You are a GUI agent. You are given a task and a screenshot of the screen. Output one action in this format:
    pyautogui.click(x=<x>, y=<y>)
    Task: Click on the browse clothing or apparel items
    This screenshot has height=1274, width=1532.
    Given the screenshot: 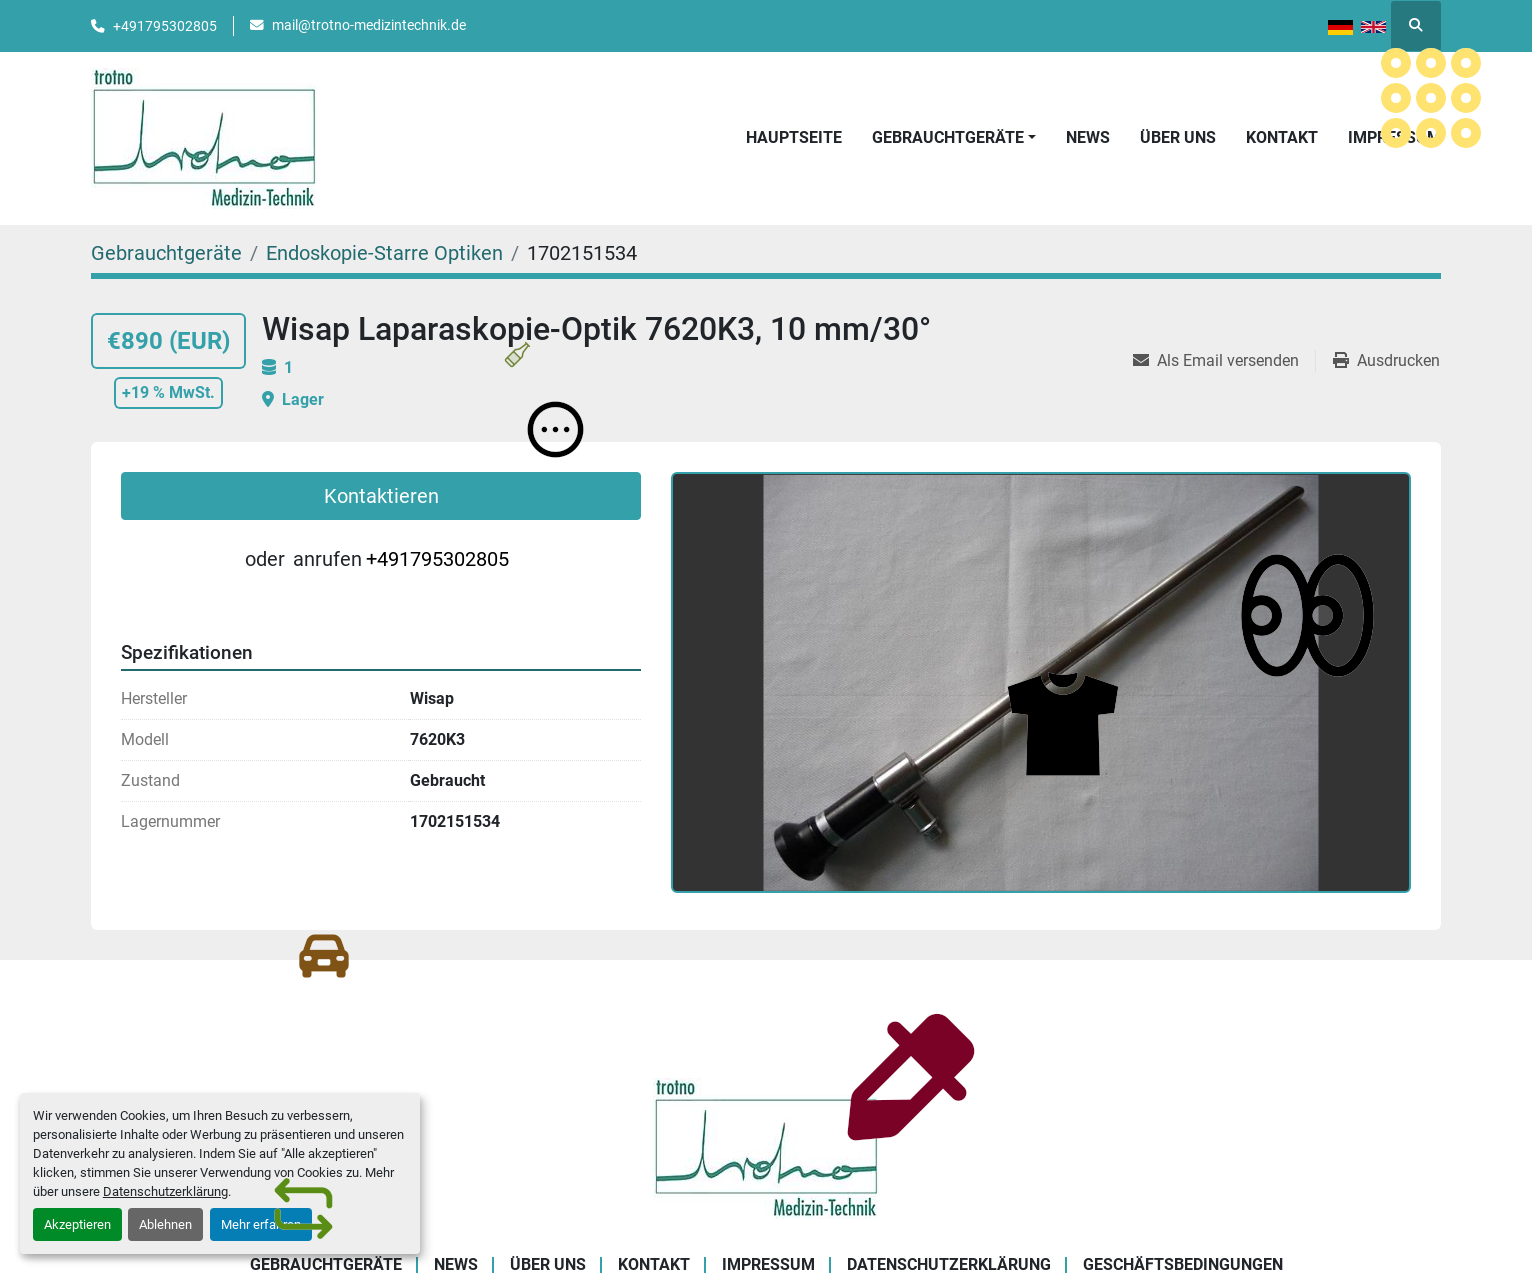 What is the action you would take?
    pyautogui.click(x=1063, y=724)
    